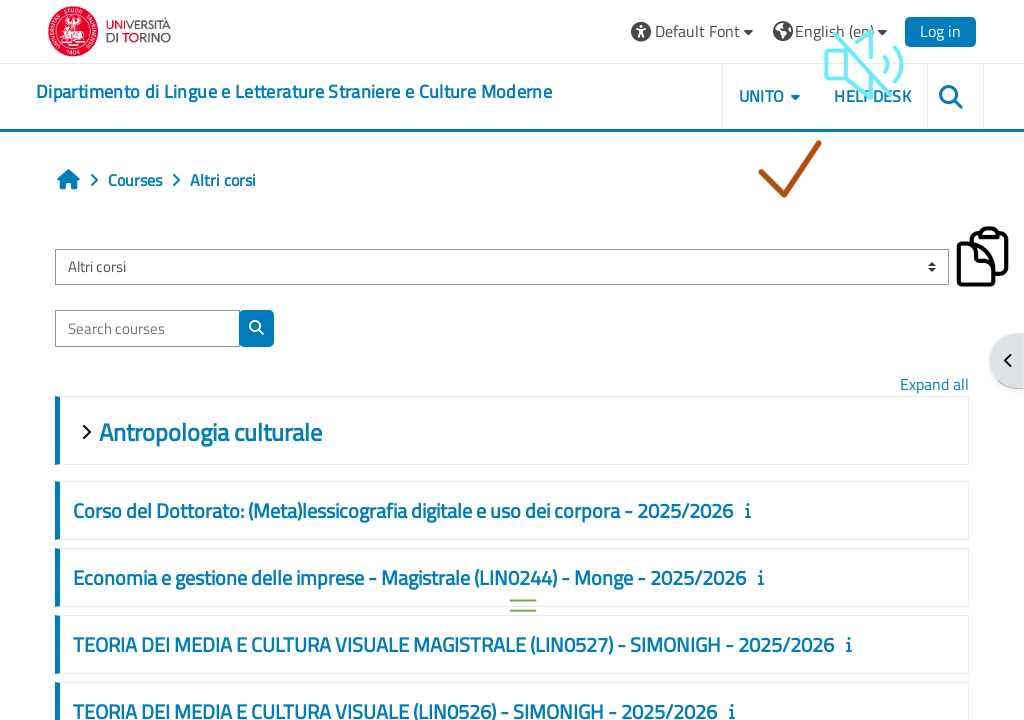 This screenshot has width=1024, height=720. What do you see at coordinates (790, 169) in the screenshot?
I see `confirm or submit an action` at bounding box center [790, 169].